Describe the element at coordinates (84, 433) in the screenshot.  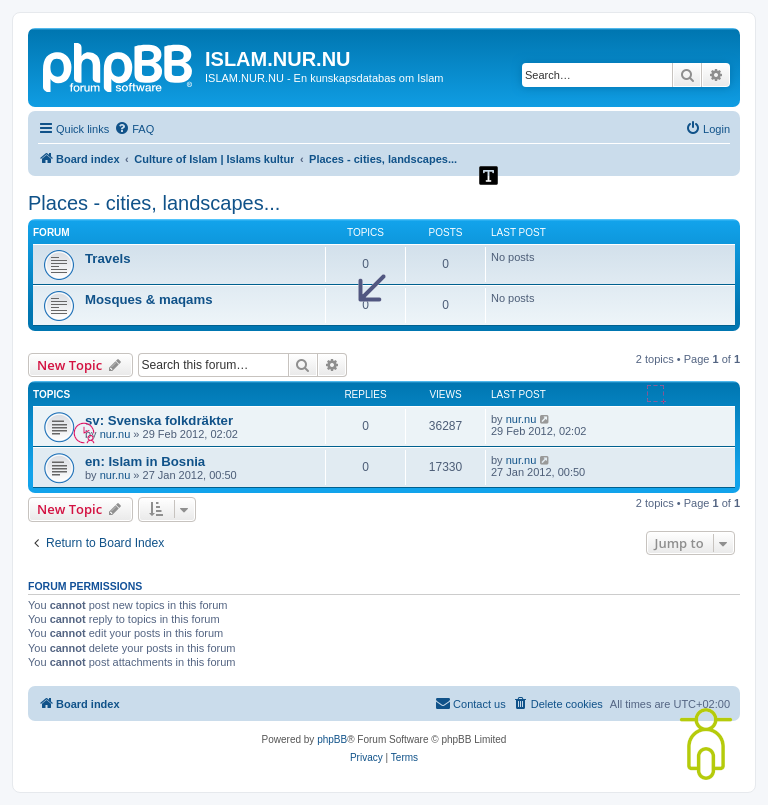
I see `view user's time or schedule` at that location.